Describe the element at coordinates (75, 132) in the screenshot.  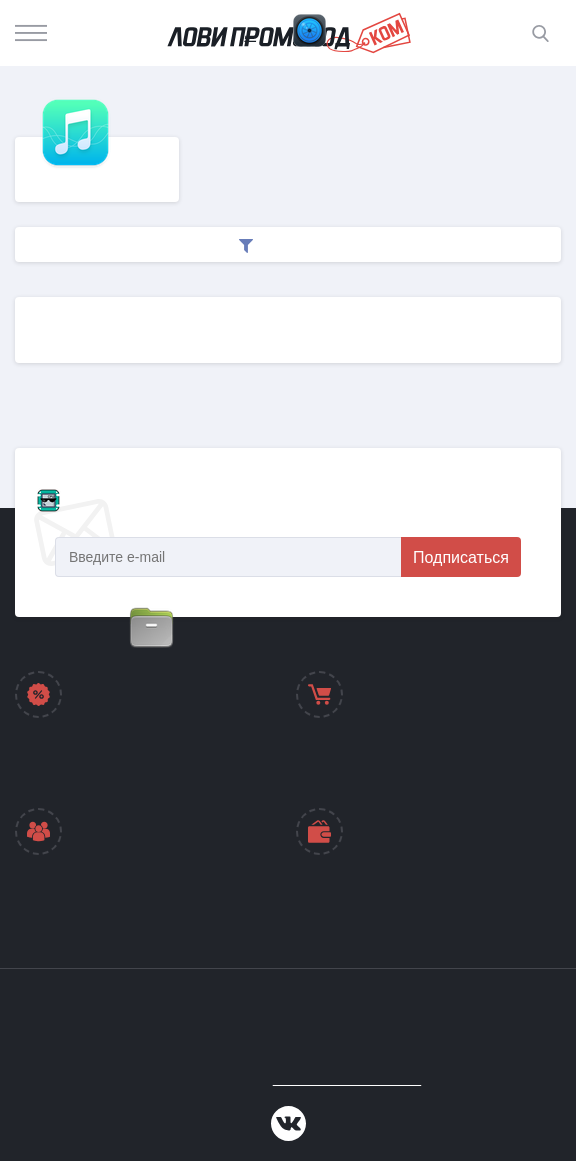
I see `open elisa music player` at that location.